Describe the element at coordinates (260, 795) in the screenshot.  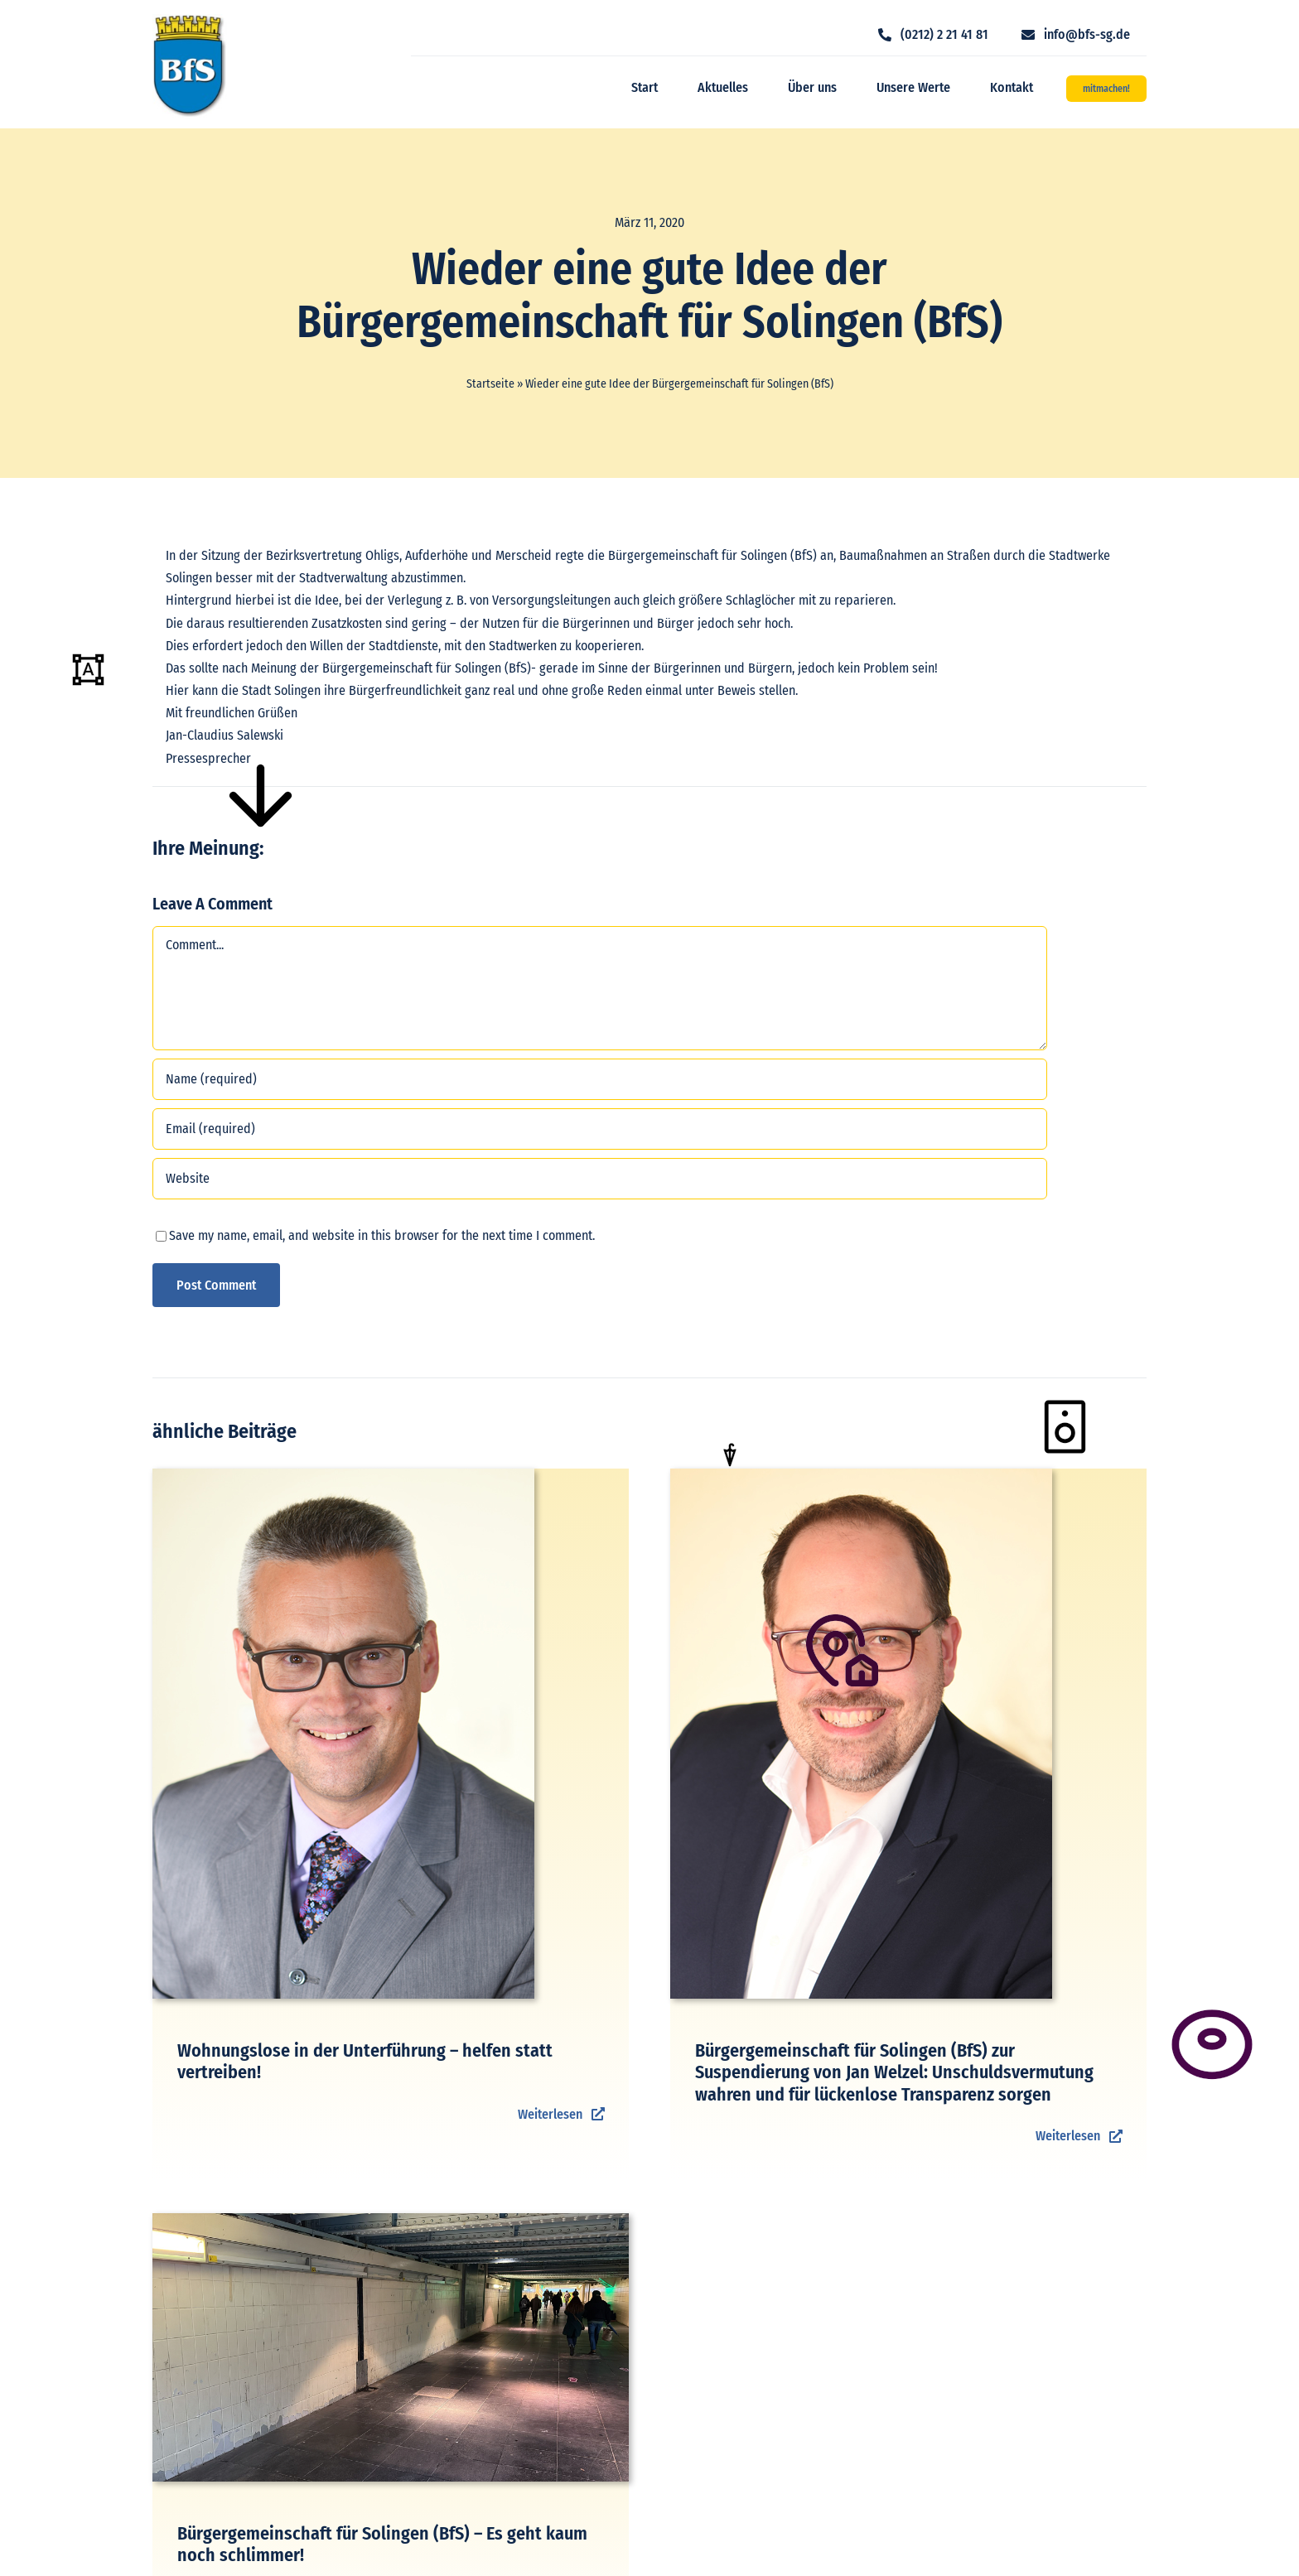
I see `scroll down or view more content` at that location.